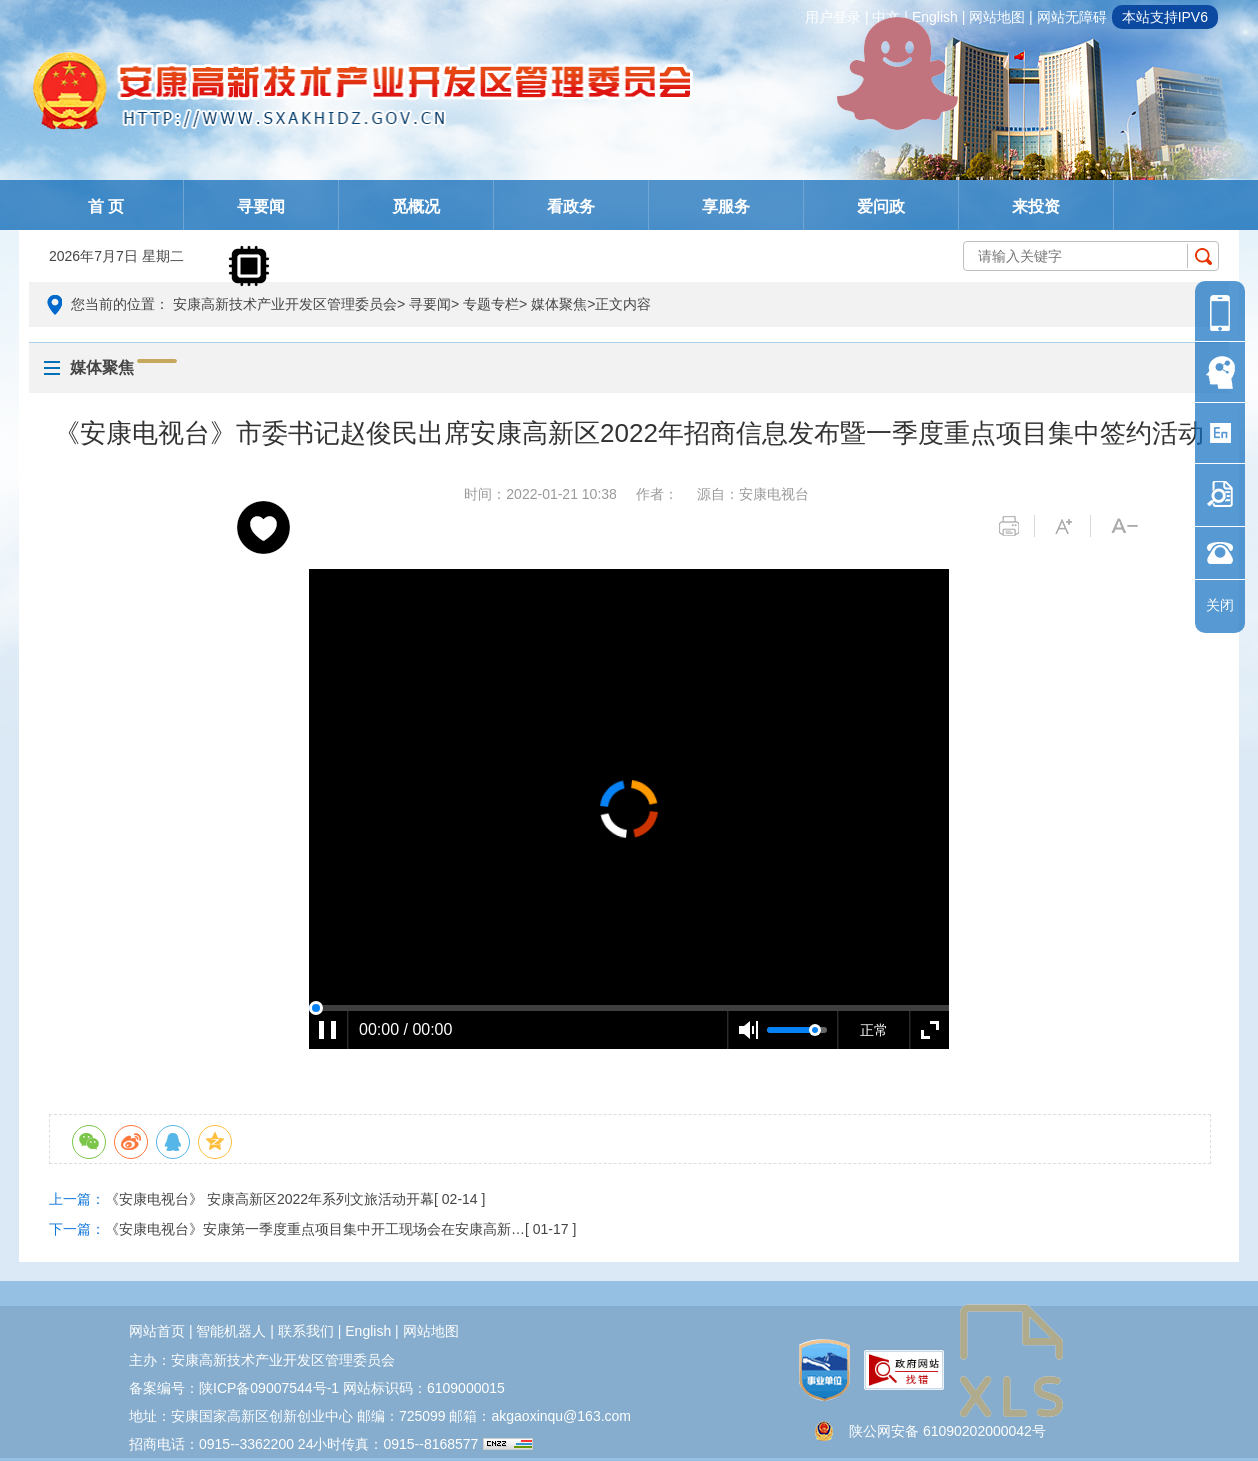 The width and height of the screenshot is (1258, 1461). Describe the element at coordinates (897, 73) in the screenshot. I see `open snapchat app` at that location.